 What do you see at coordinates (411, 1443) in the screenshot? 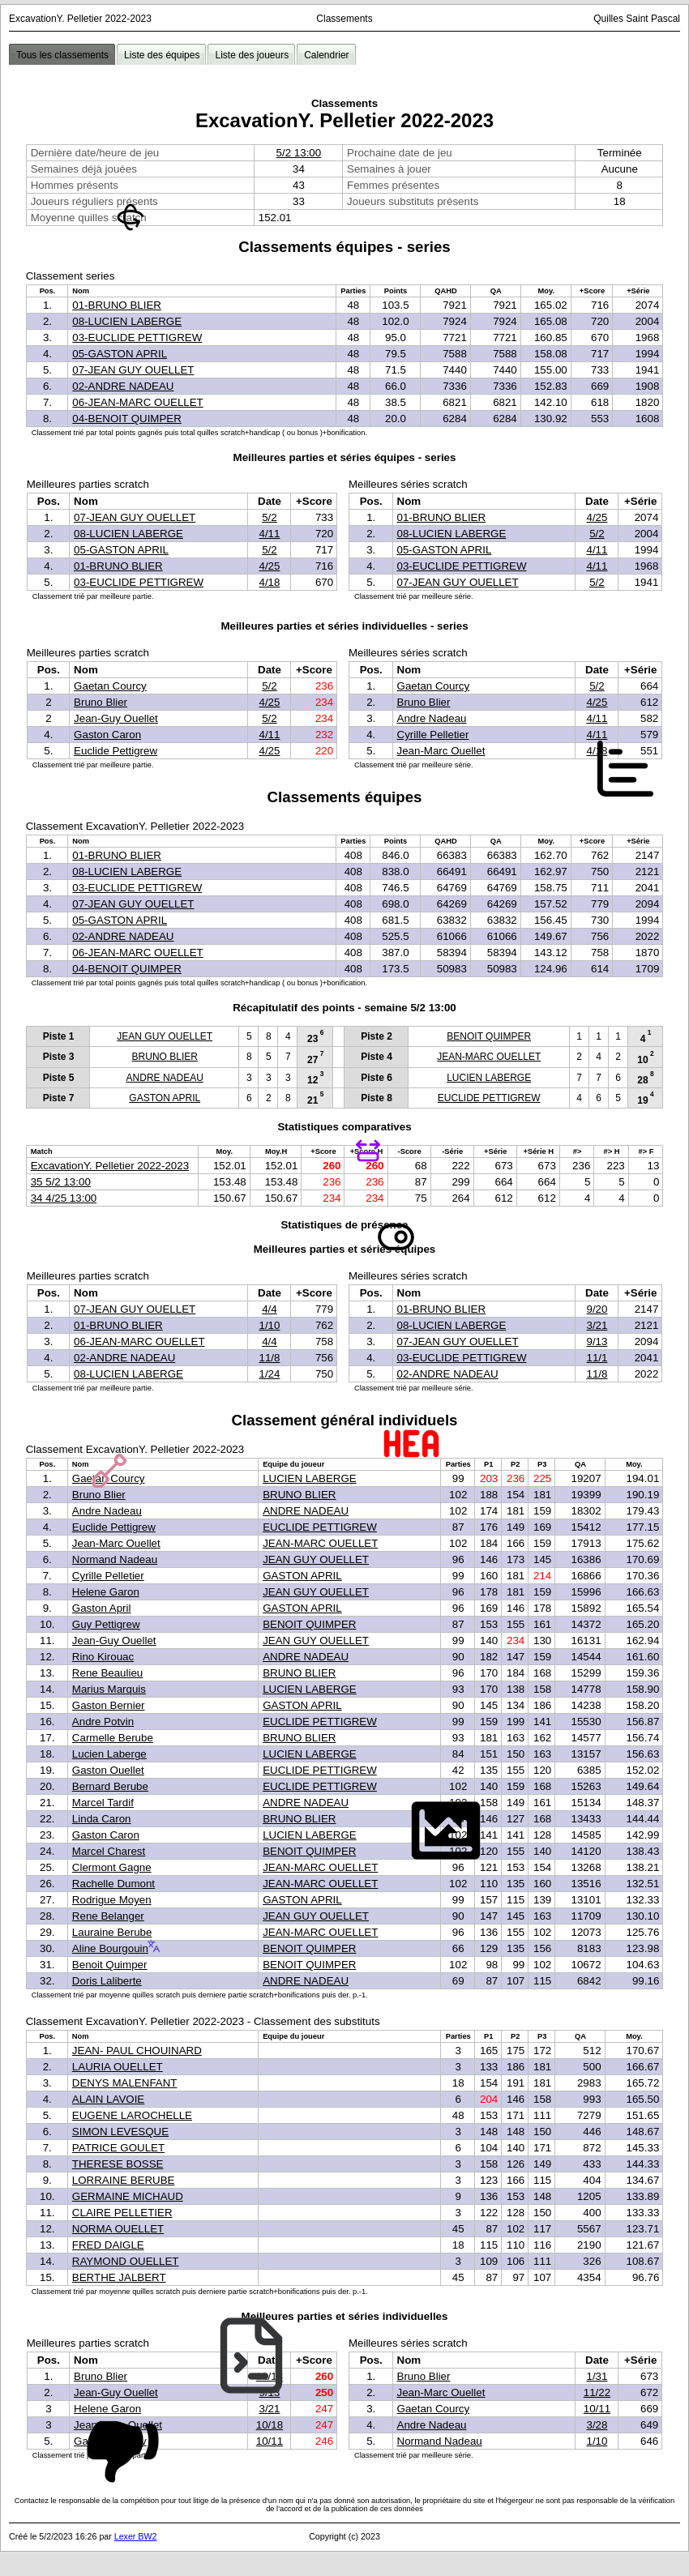
I see `indicates HTTP HEAD request method` at bounding box center [411, 1443].